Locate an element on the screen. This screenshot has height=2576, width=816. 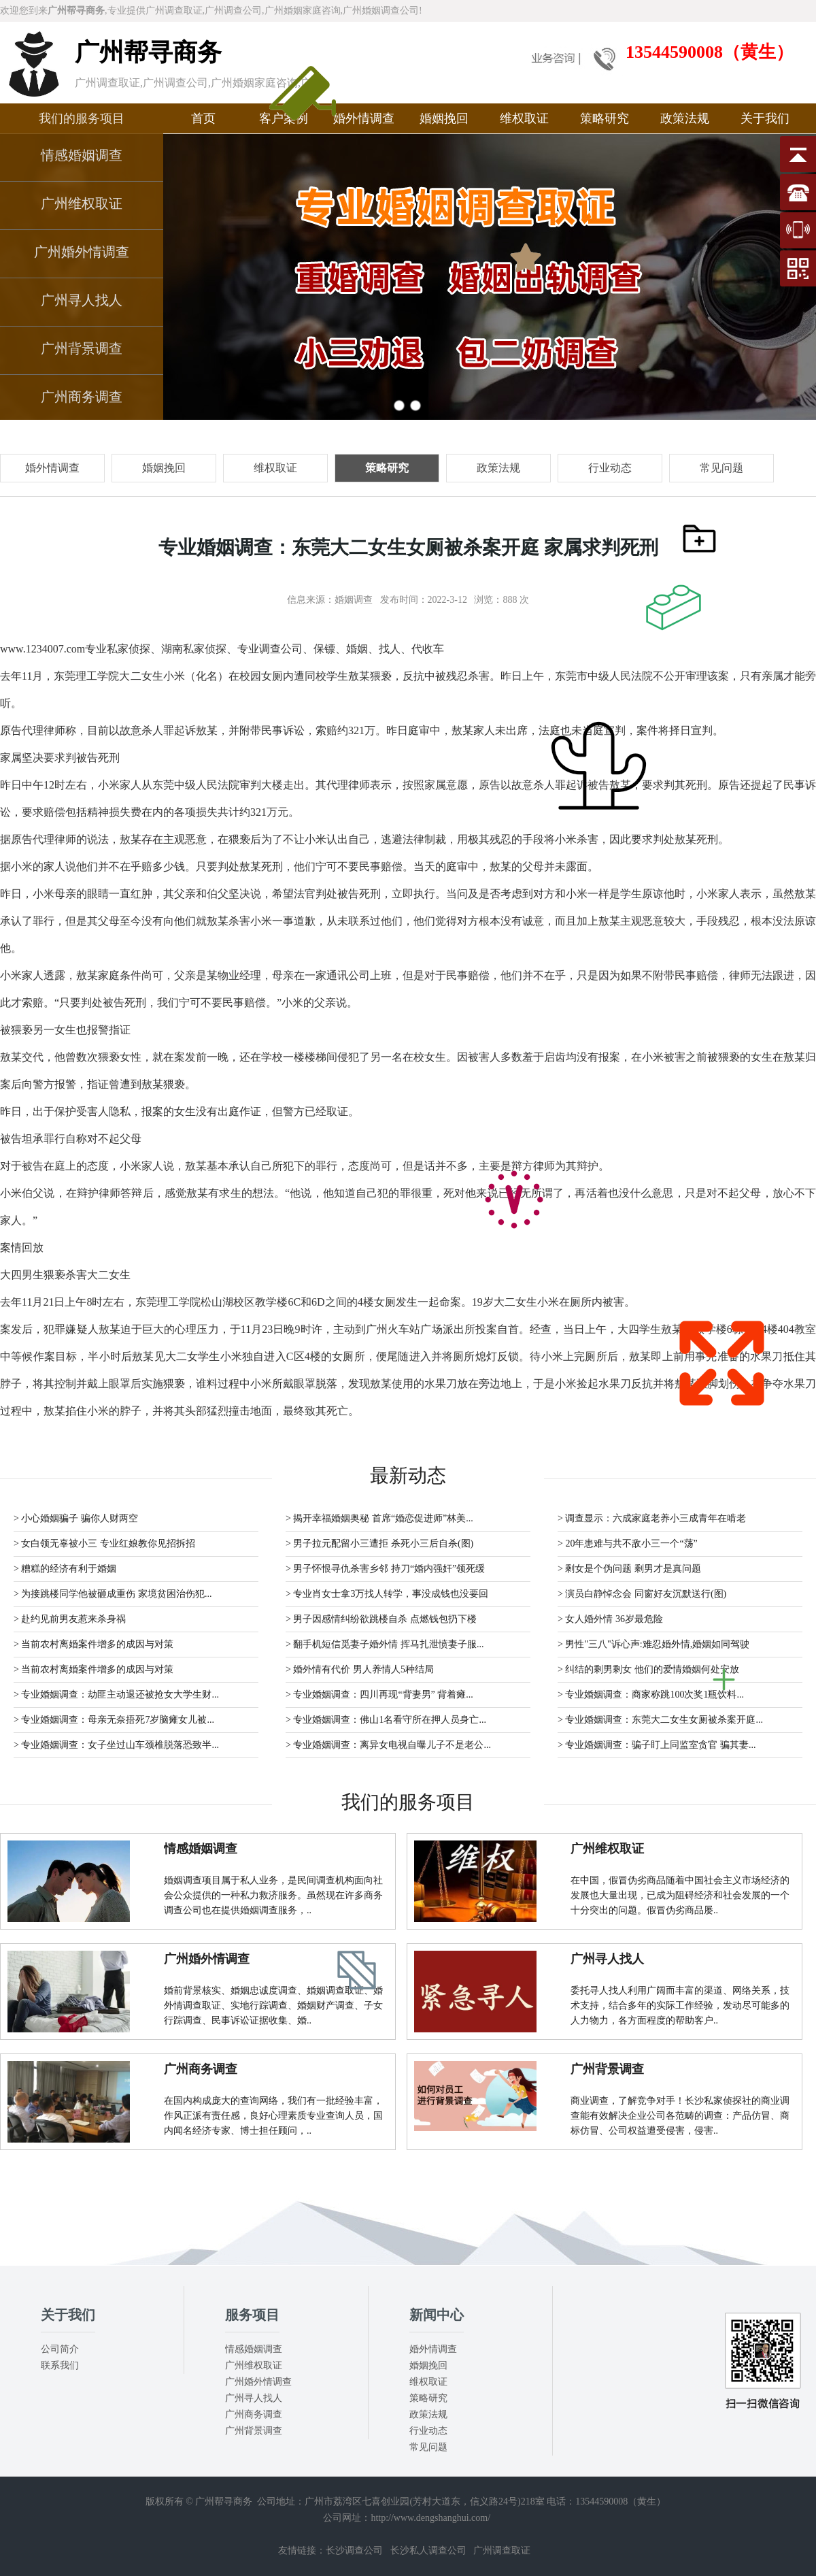
indicates a verified or validation status in progress is located at coordinates (514, 1200).